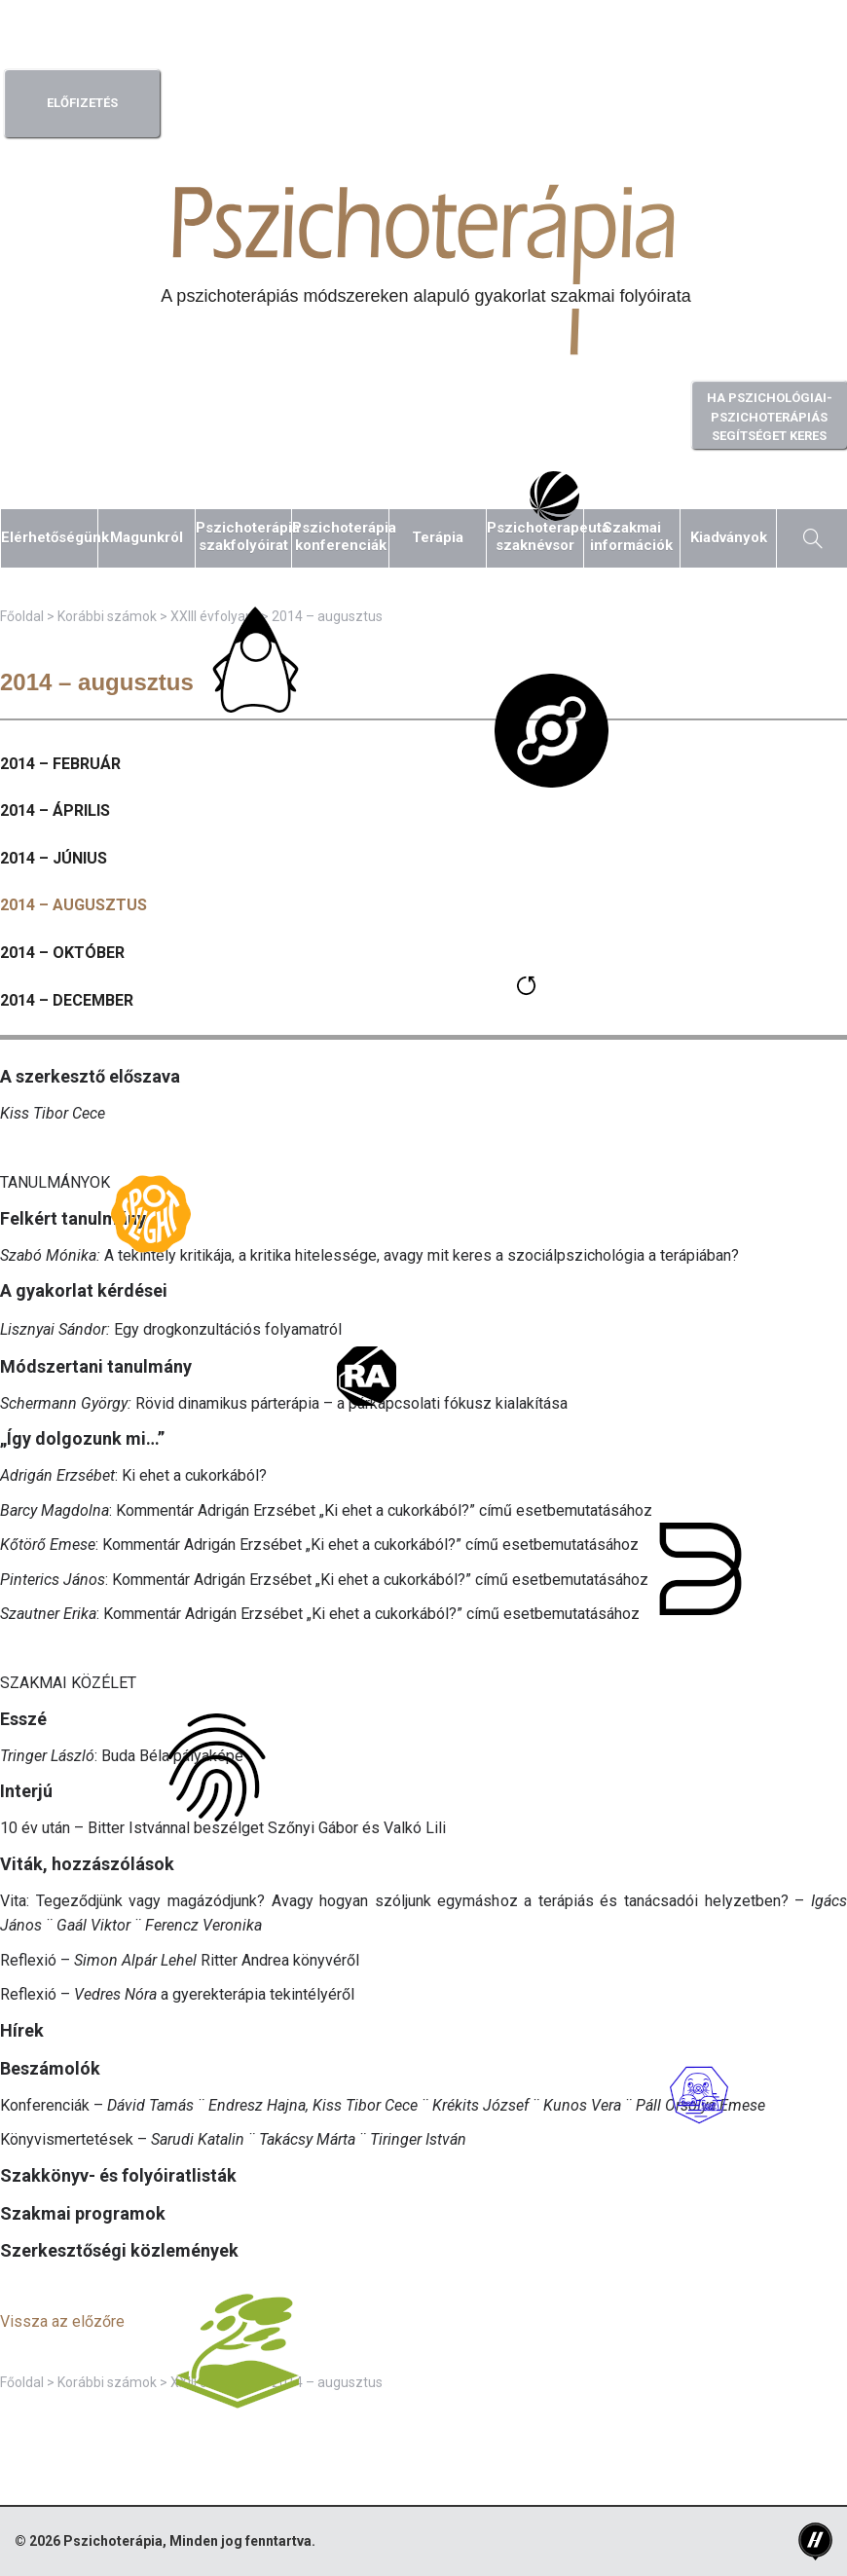 The width and height of the screenshot is (847, 2576). I want to click on spotlight app logo, so click(151, 1214).